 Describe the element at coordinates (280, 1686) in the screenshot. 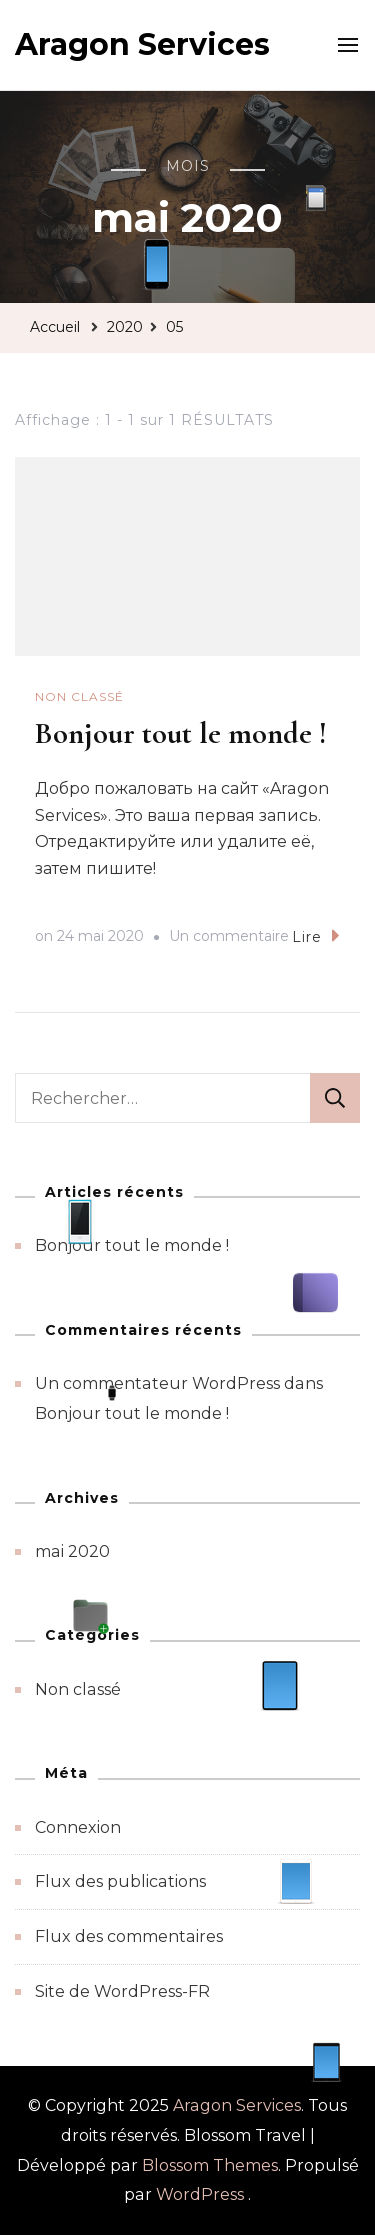

I see `iPad Pro device connected to your system` at that location.